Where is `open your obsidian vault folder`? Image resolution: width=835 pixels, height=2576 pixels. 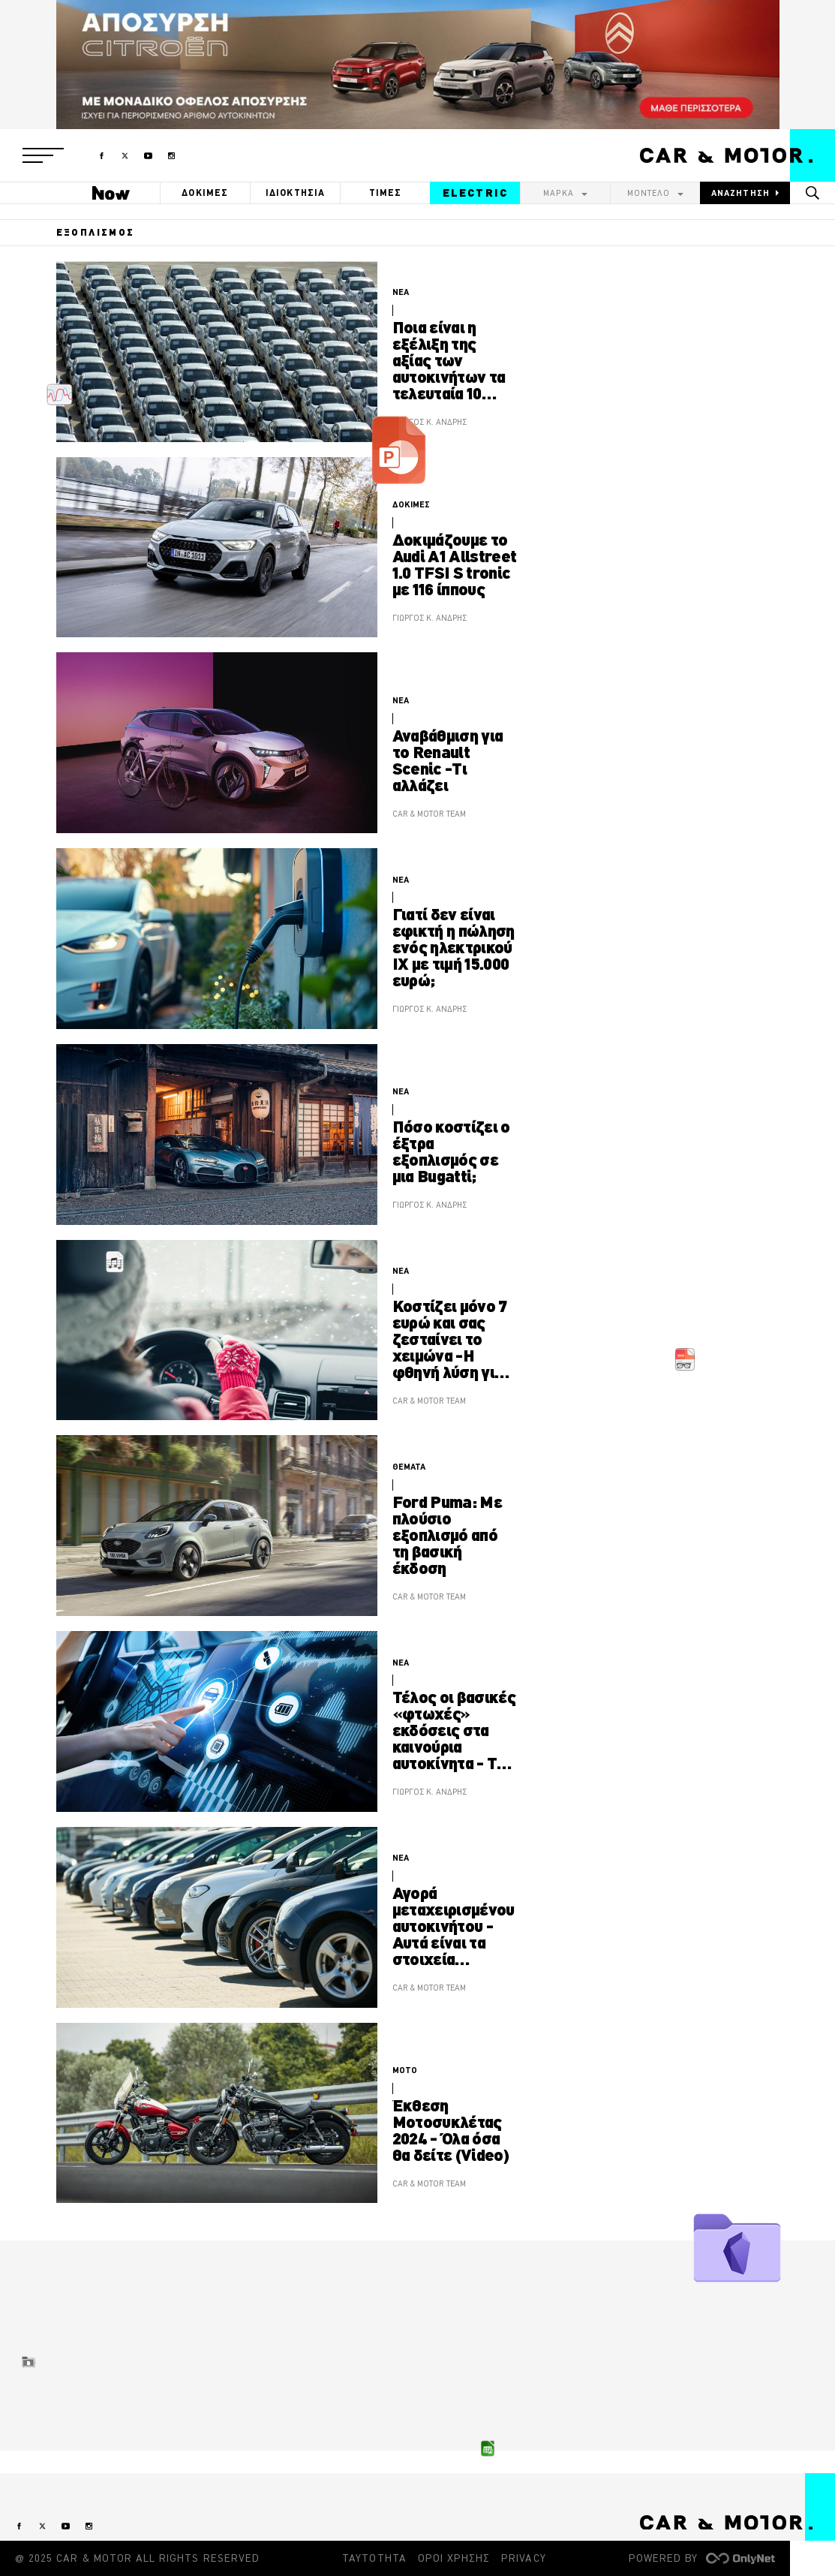 open your obsidian vault folder is located at coordinates (737, 2250).